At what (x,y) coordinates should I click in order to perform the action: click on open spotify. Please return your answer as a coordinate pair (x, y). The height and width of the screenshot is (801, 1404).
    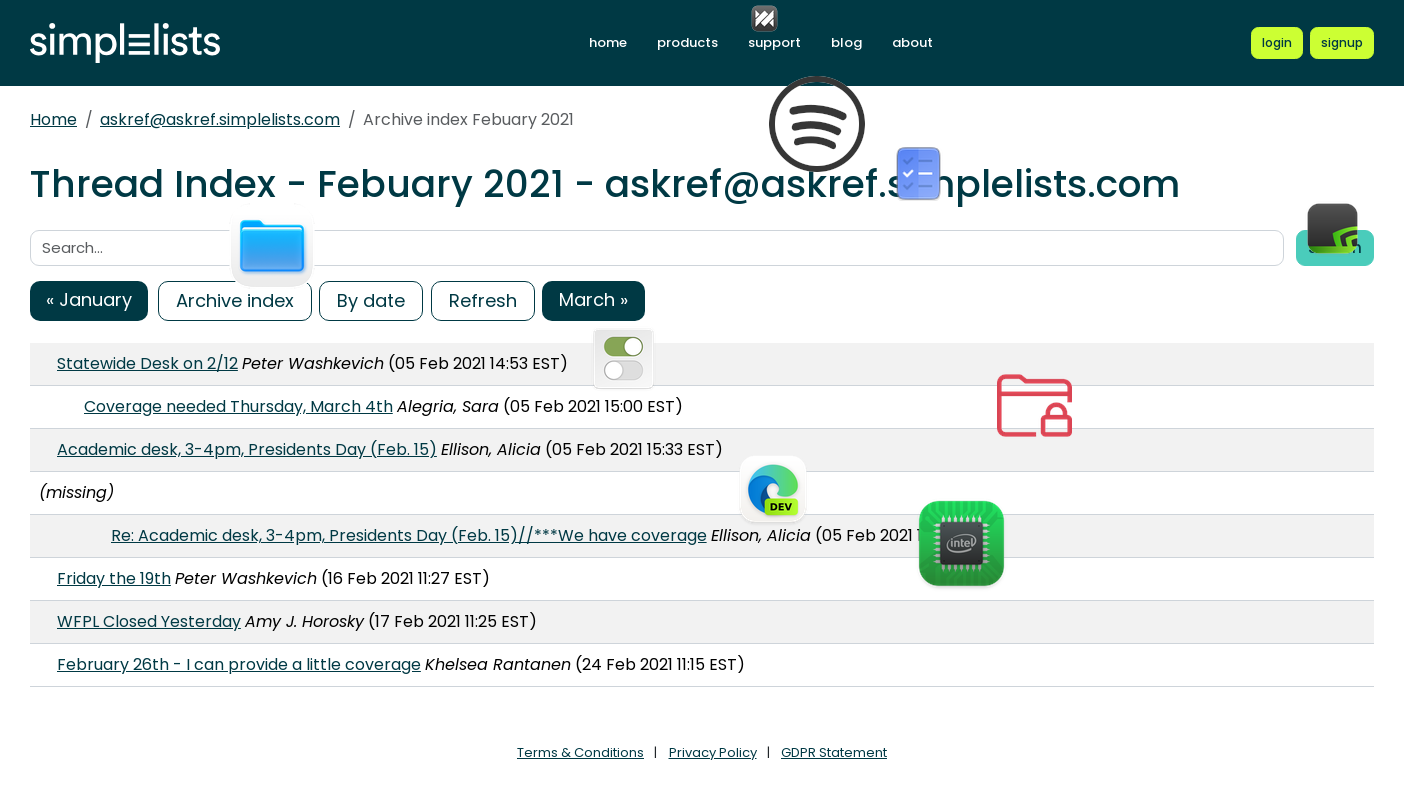
    Looking at the image, I should click on (817, 124).